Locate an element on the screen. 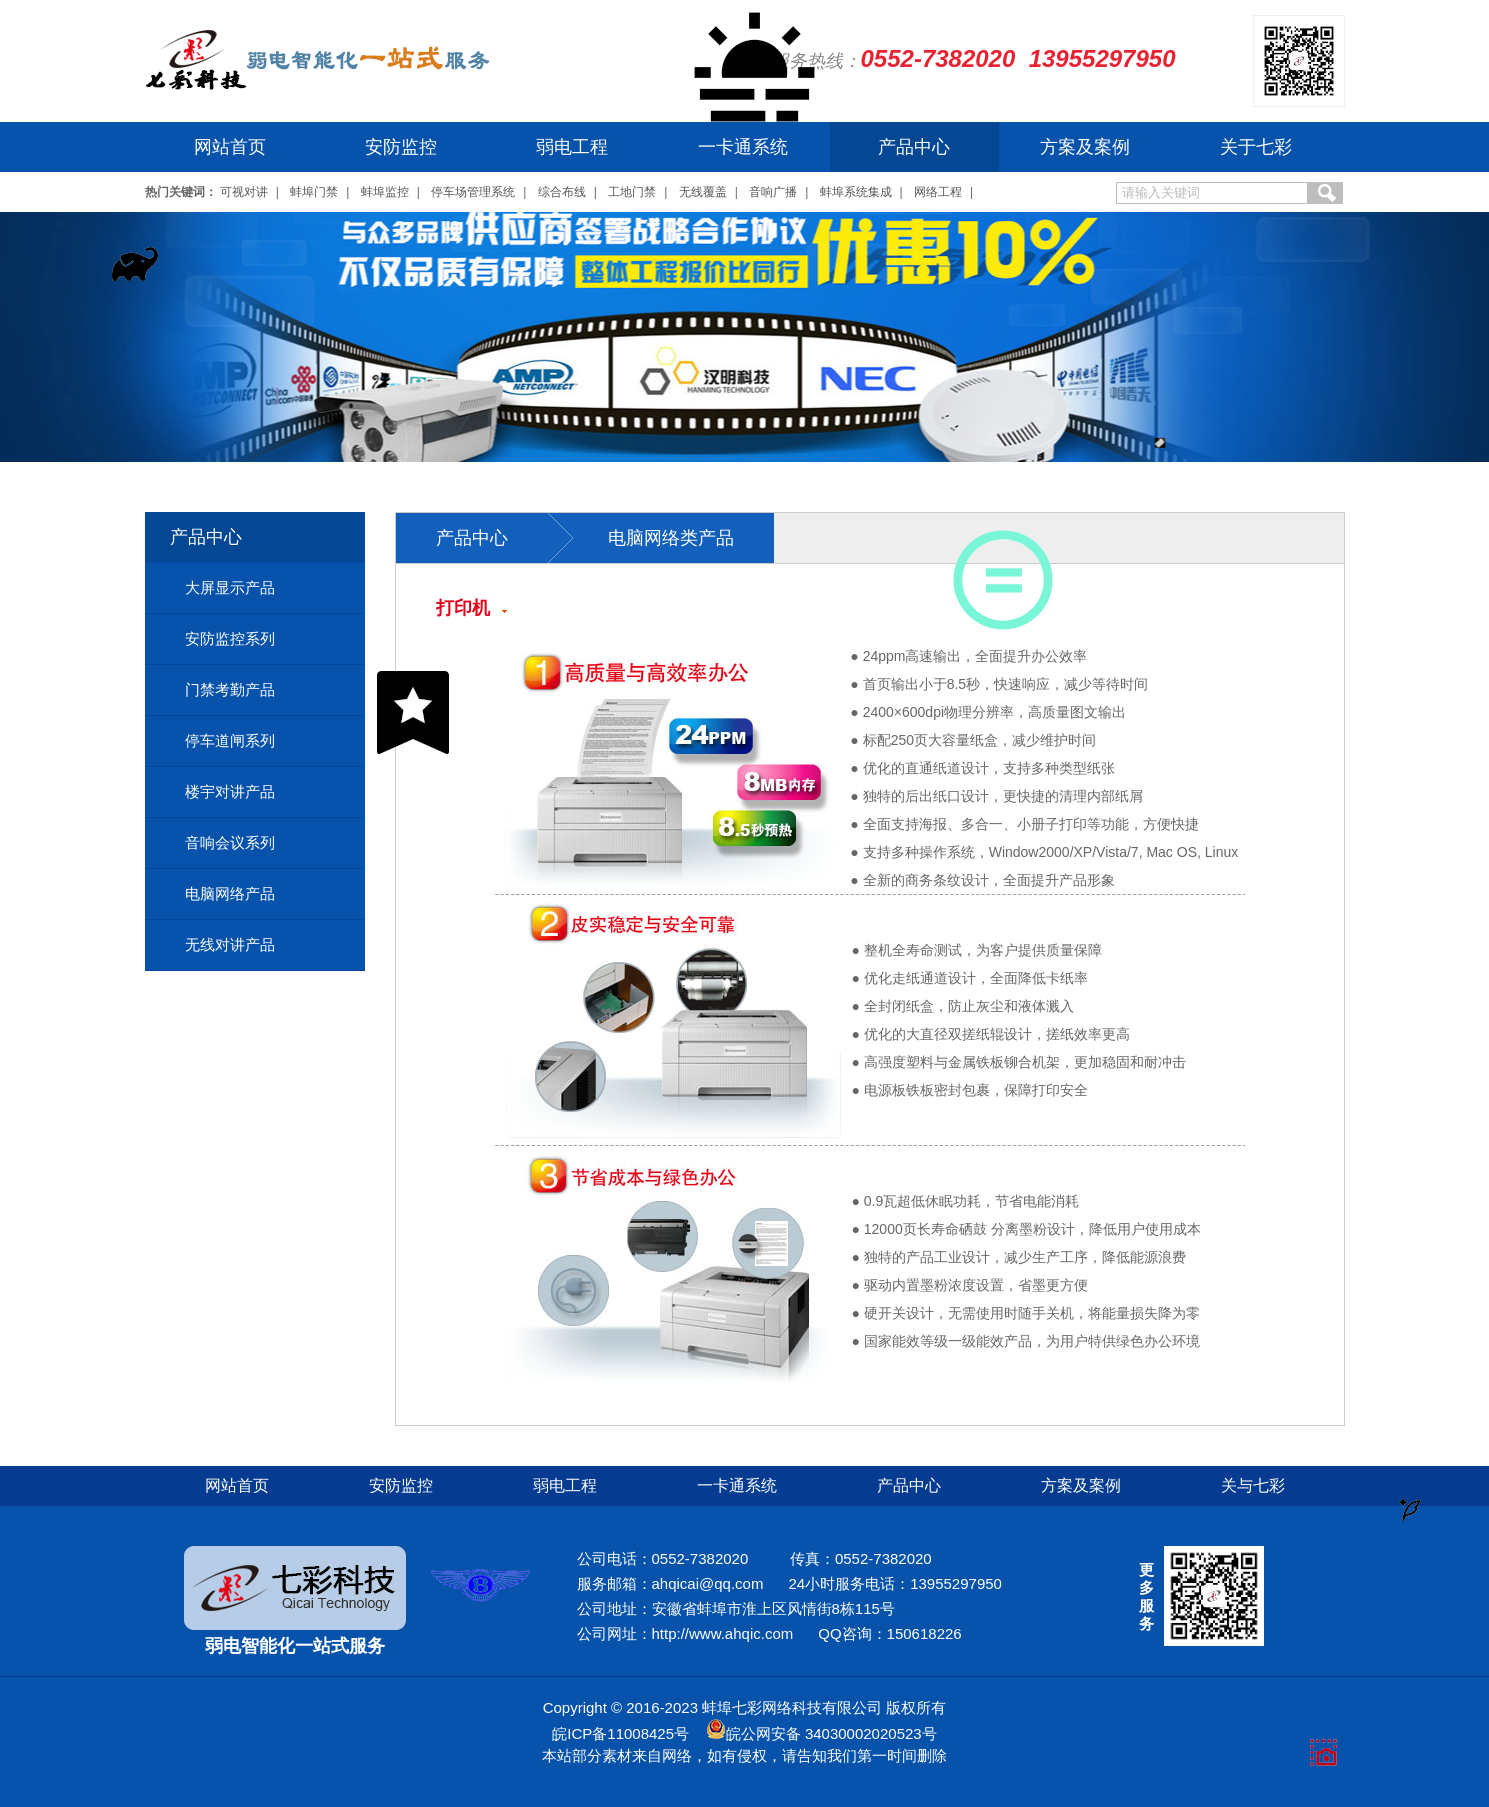 The width and height of the screenshot is (1489, 1807). compose with AI writing assistance is located at coordinates (1411, 1510).